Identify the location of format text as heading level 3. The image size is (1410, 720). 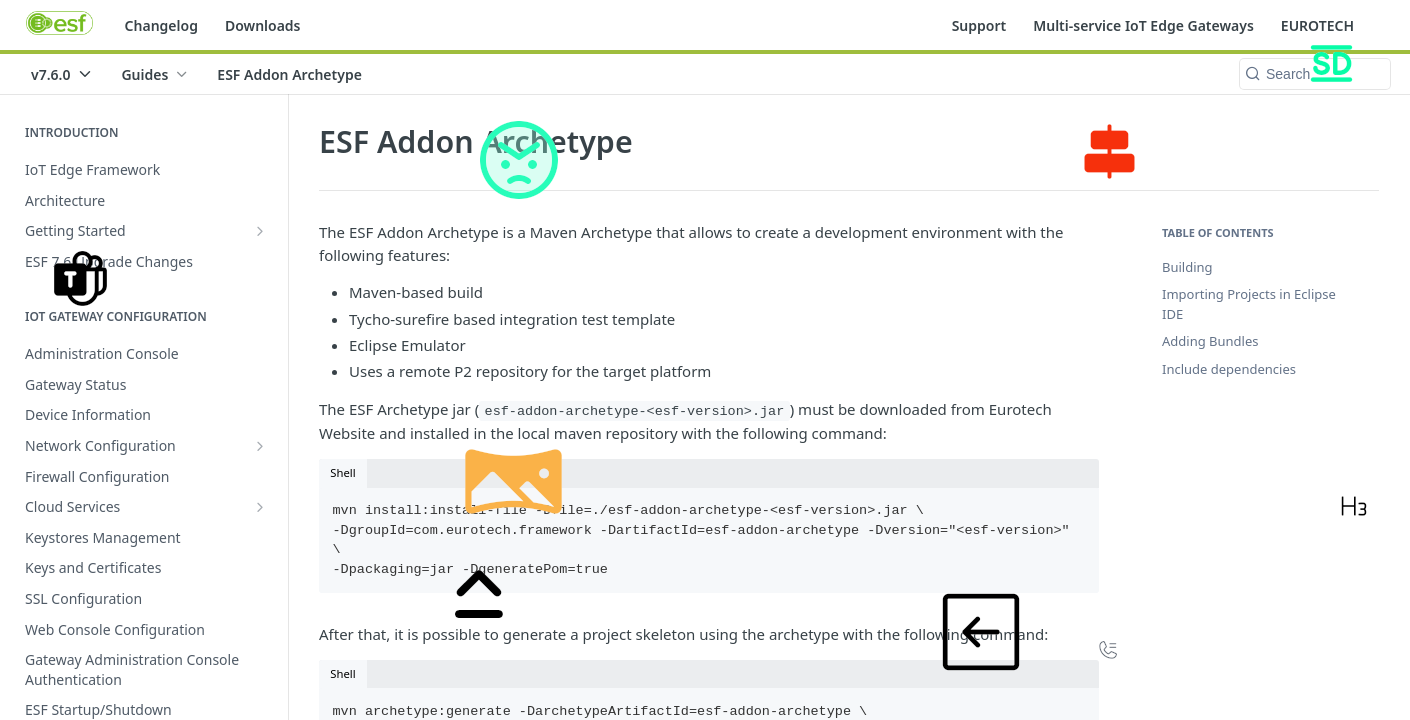
(1354, 506).